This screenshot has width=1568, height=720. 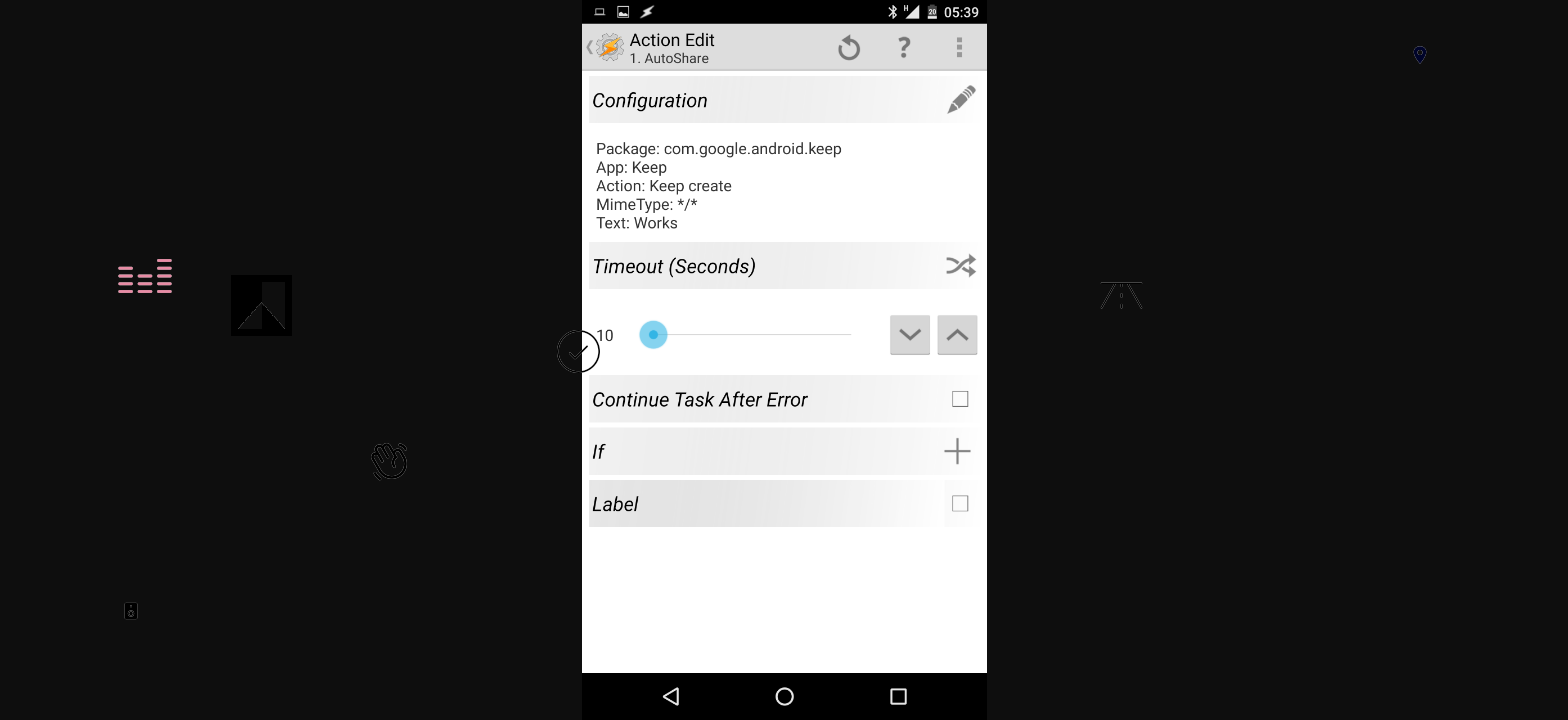 What do you see at coordinates (131, 611) in the screenshot?
I see `access audio or speaker settings` at bounding box center [131, 611].